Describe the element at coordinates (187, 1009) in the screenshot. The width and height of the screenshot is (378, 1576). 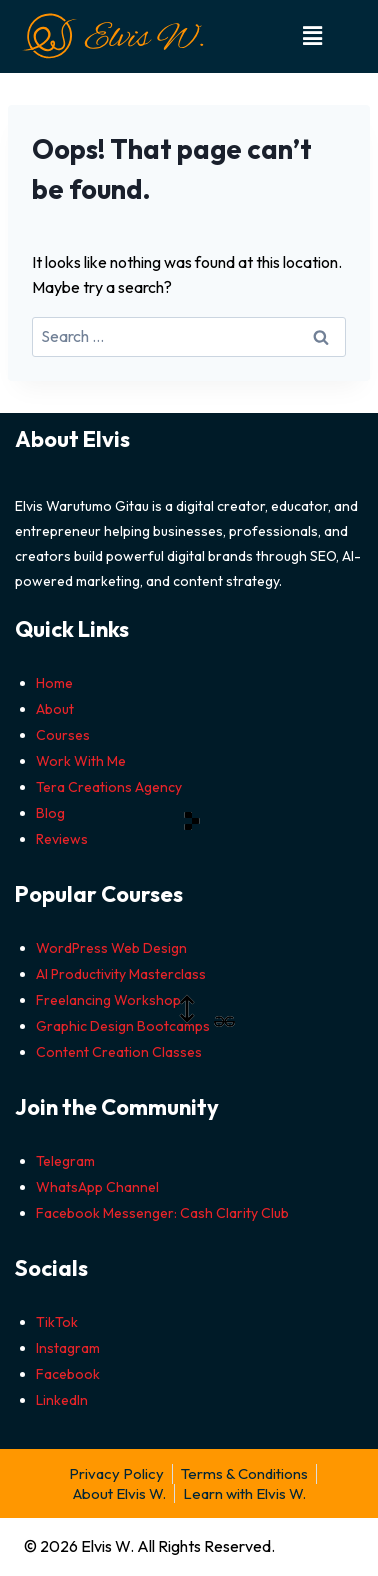
I see `expand content vertically` at that location.